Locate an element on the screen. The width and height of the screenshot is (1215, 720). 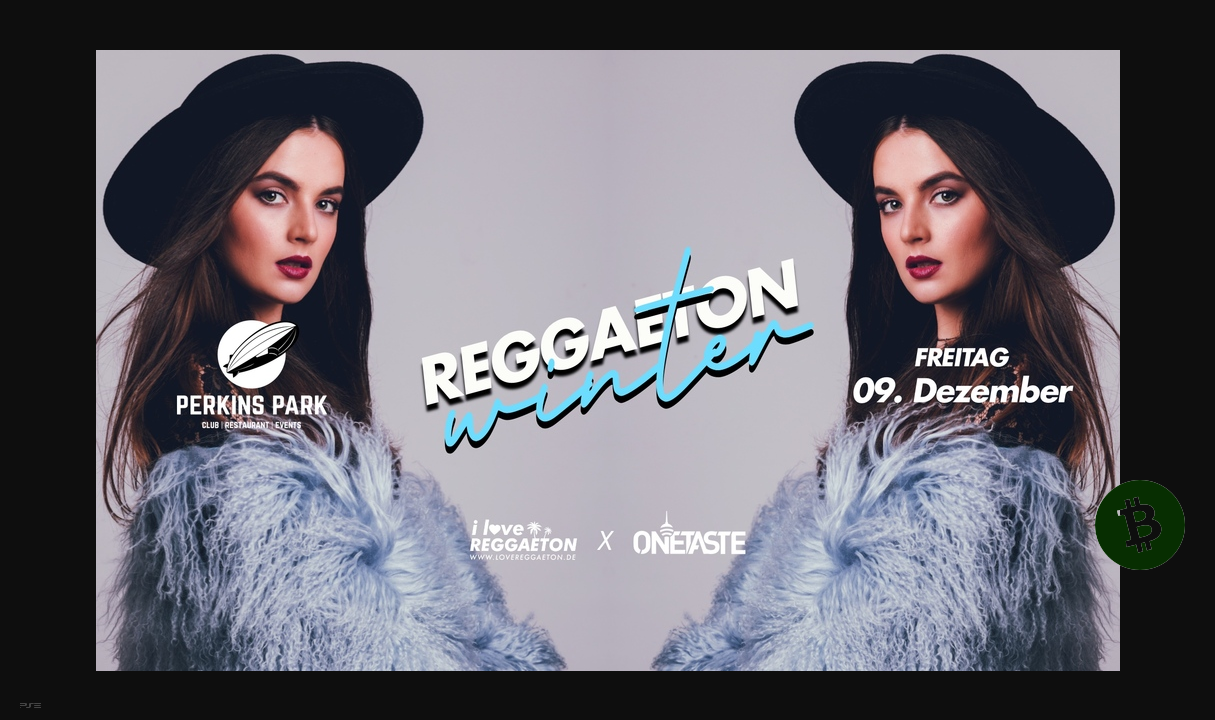
bitcoin cash cryptocurrency logo is located at coordinates (1140, 525).